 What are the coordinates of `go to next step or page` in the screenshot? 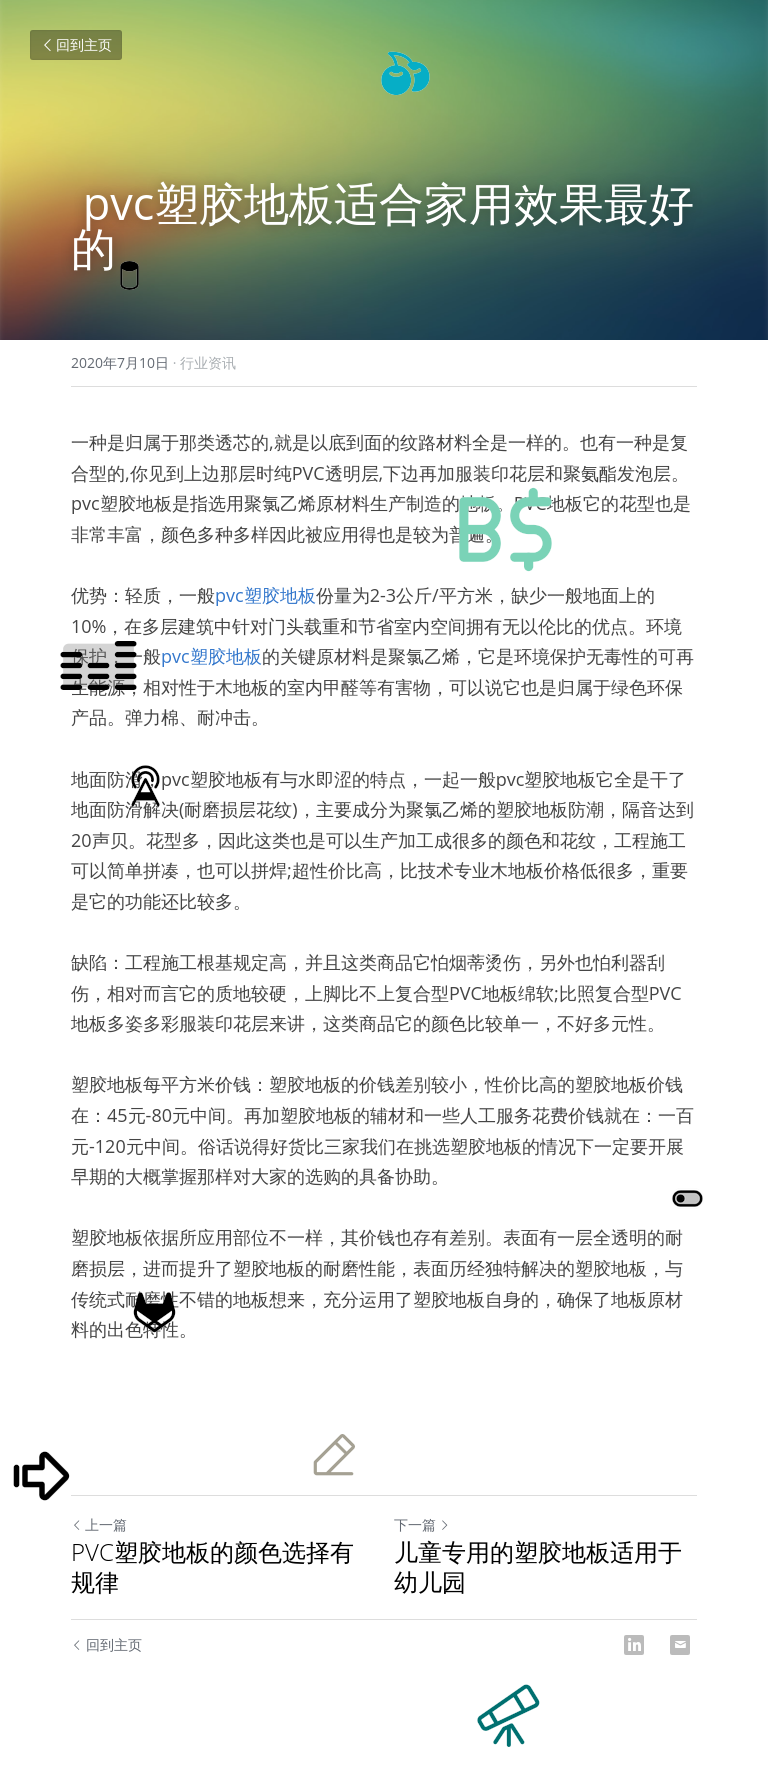 It's located at (42, 1476).